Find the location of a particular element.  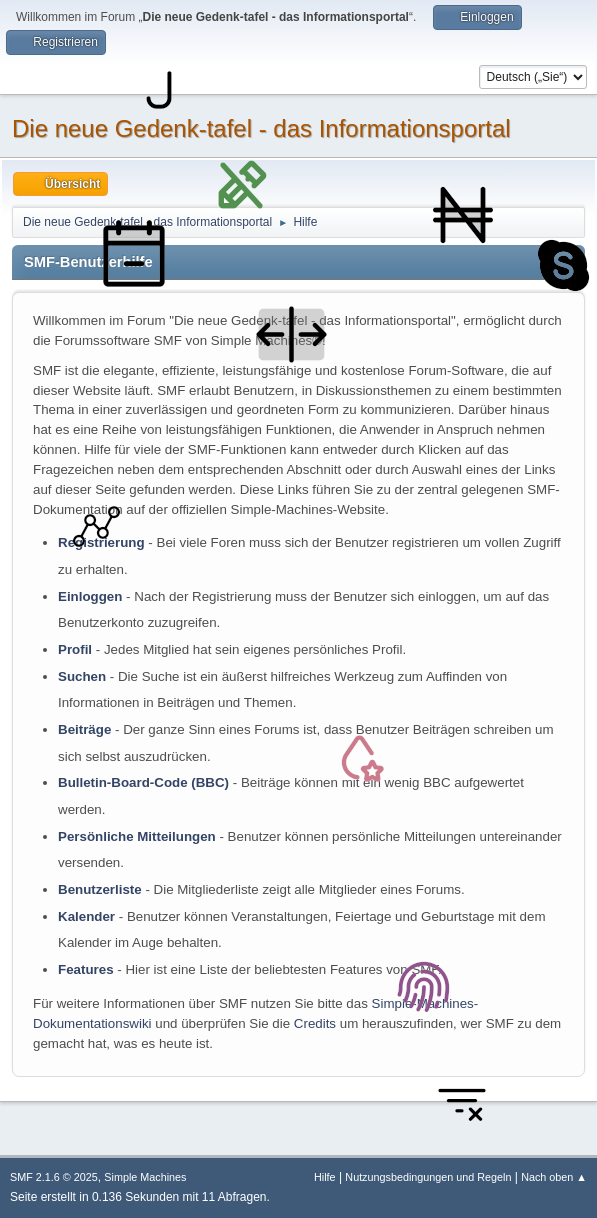

view or select Nigerian naira currency is located at coordinates (463, 215).